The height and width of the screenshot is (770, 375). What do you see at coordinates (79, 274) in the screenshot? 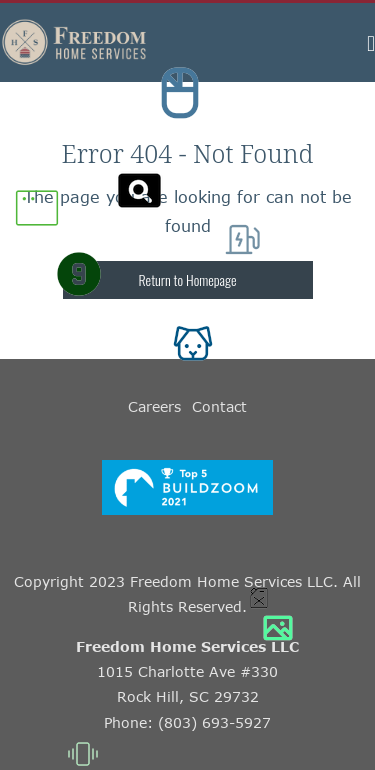
I see `indicates item number 9 in a numbered list or sequence` at bounding box center [79, 274].